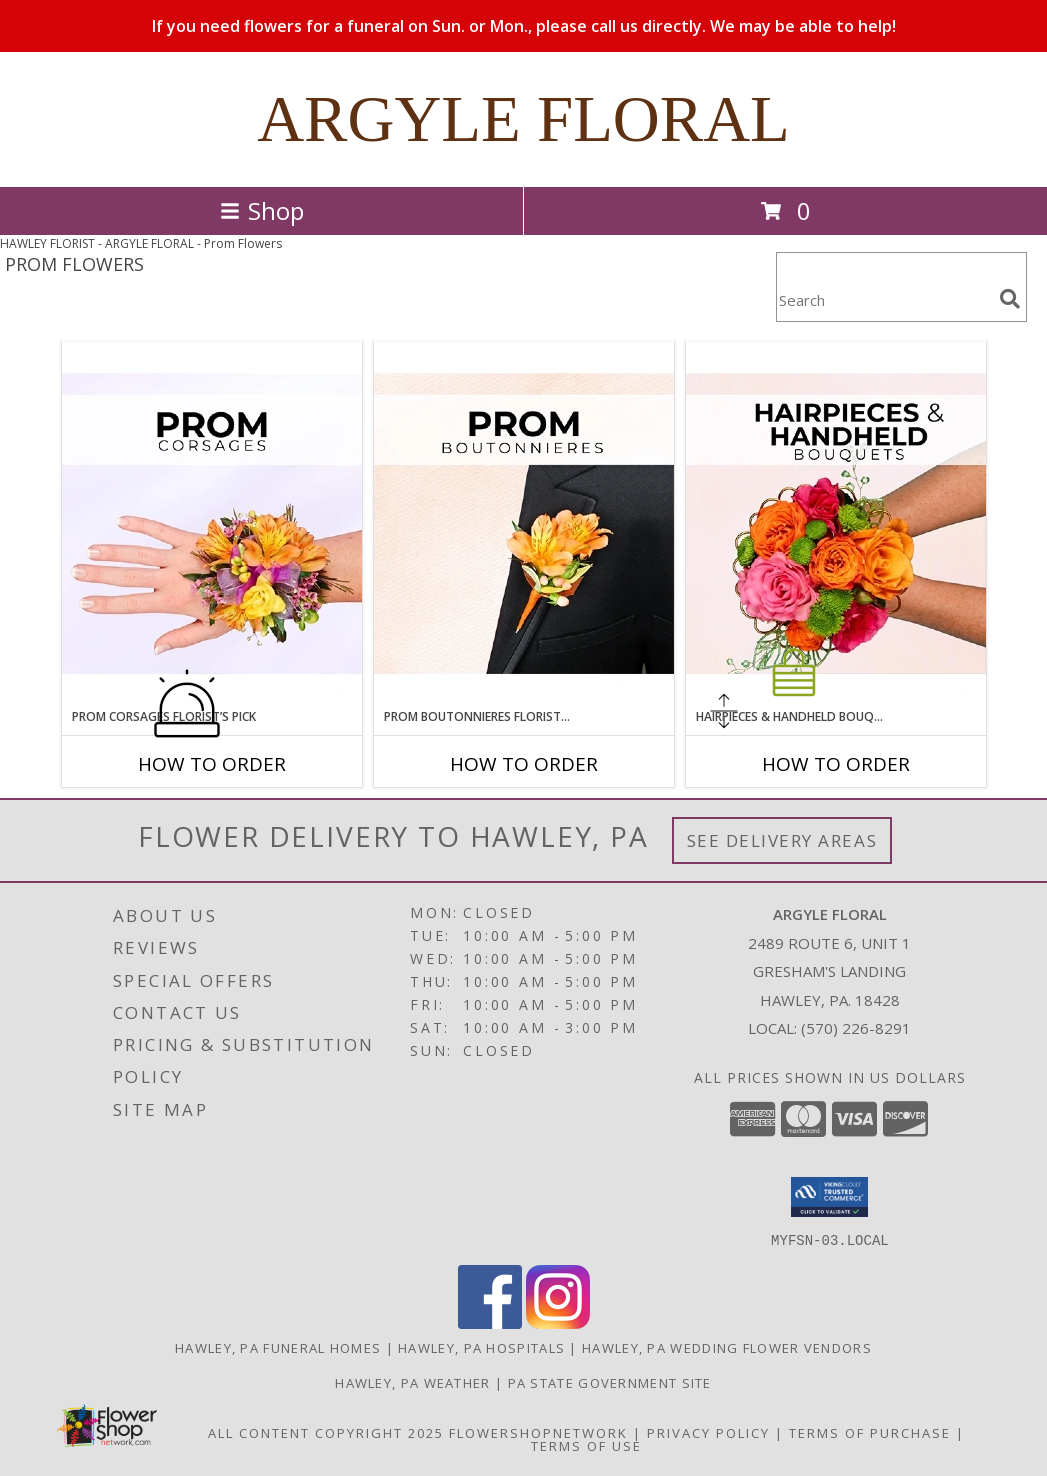 The image size is (1047, 1476). What do you see at coordinates (187, 710) in the screenshot?
I see `indicates an active alert or warning` at bounding box center [187, 710].